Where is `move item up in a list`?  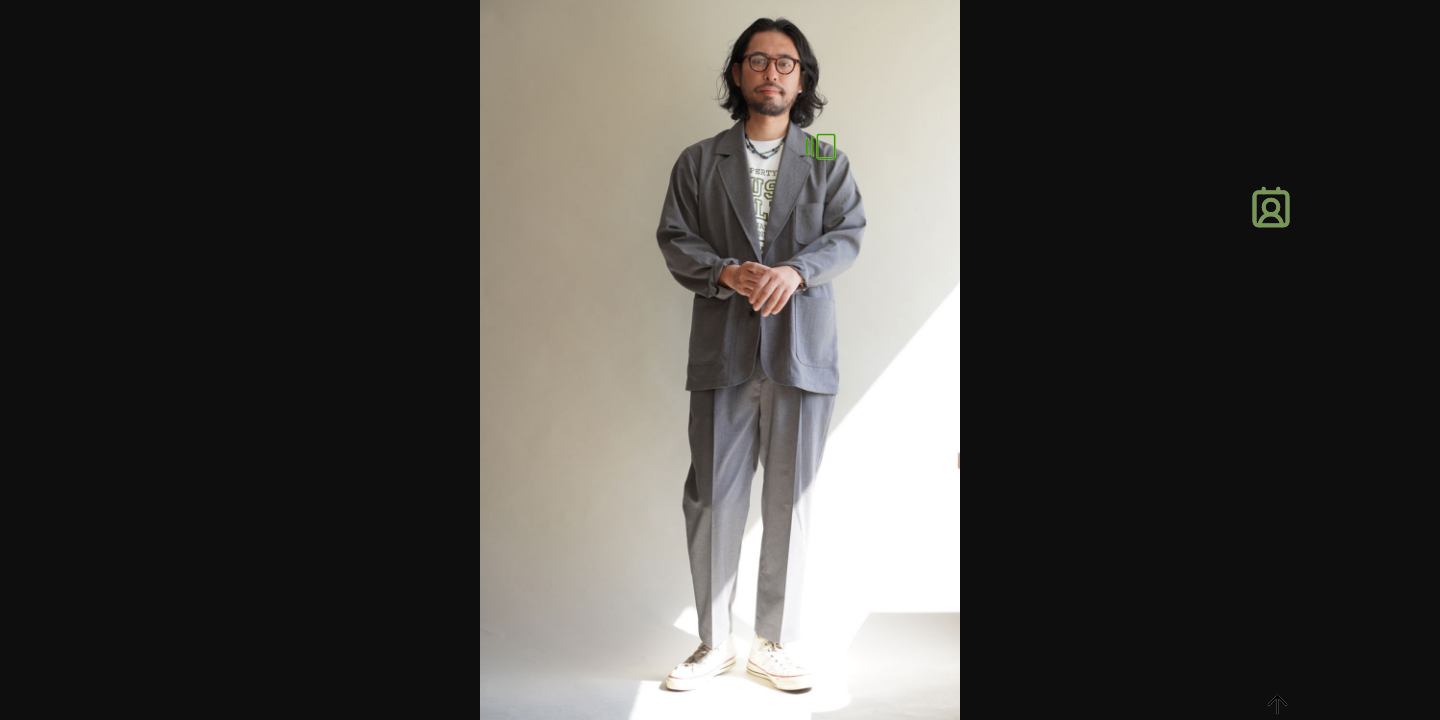 move item up in a list is located at coordinates (1277, 704).